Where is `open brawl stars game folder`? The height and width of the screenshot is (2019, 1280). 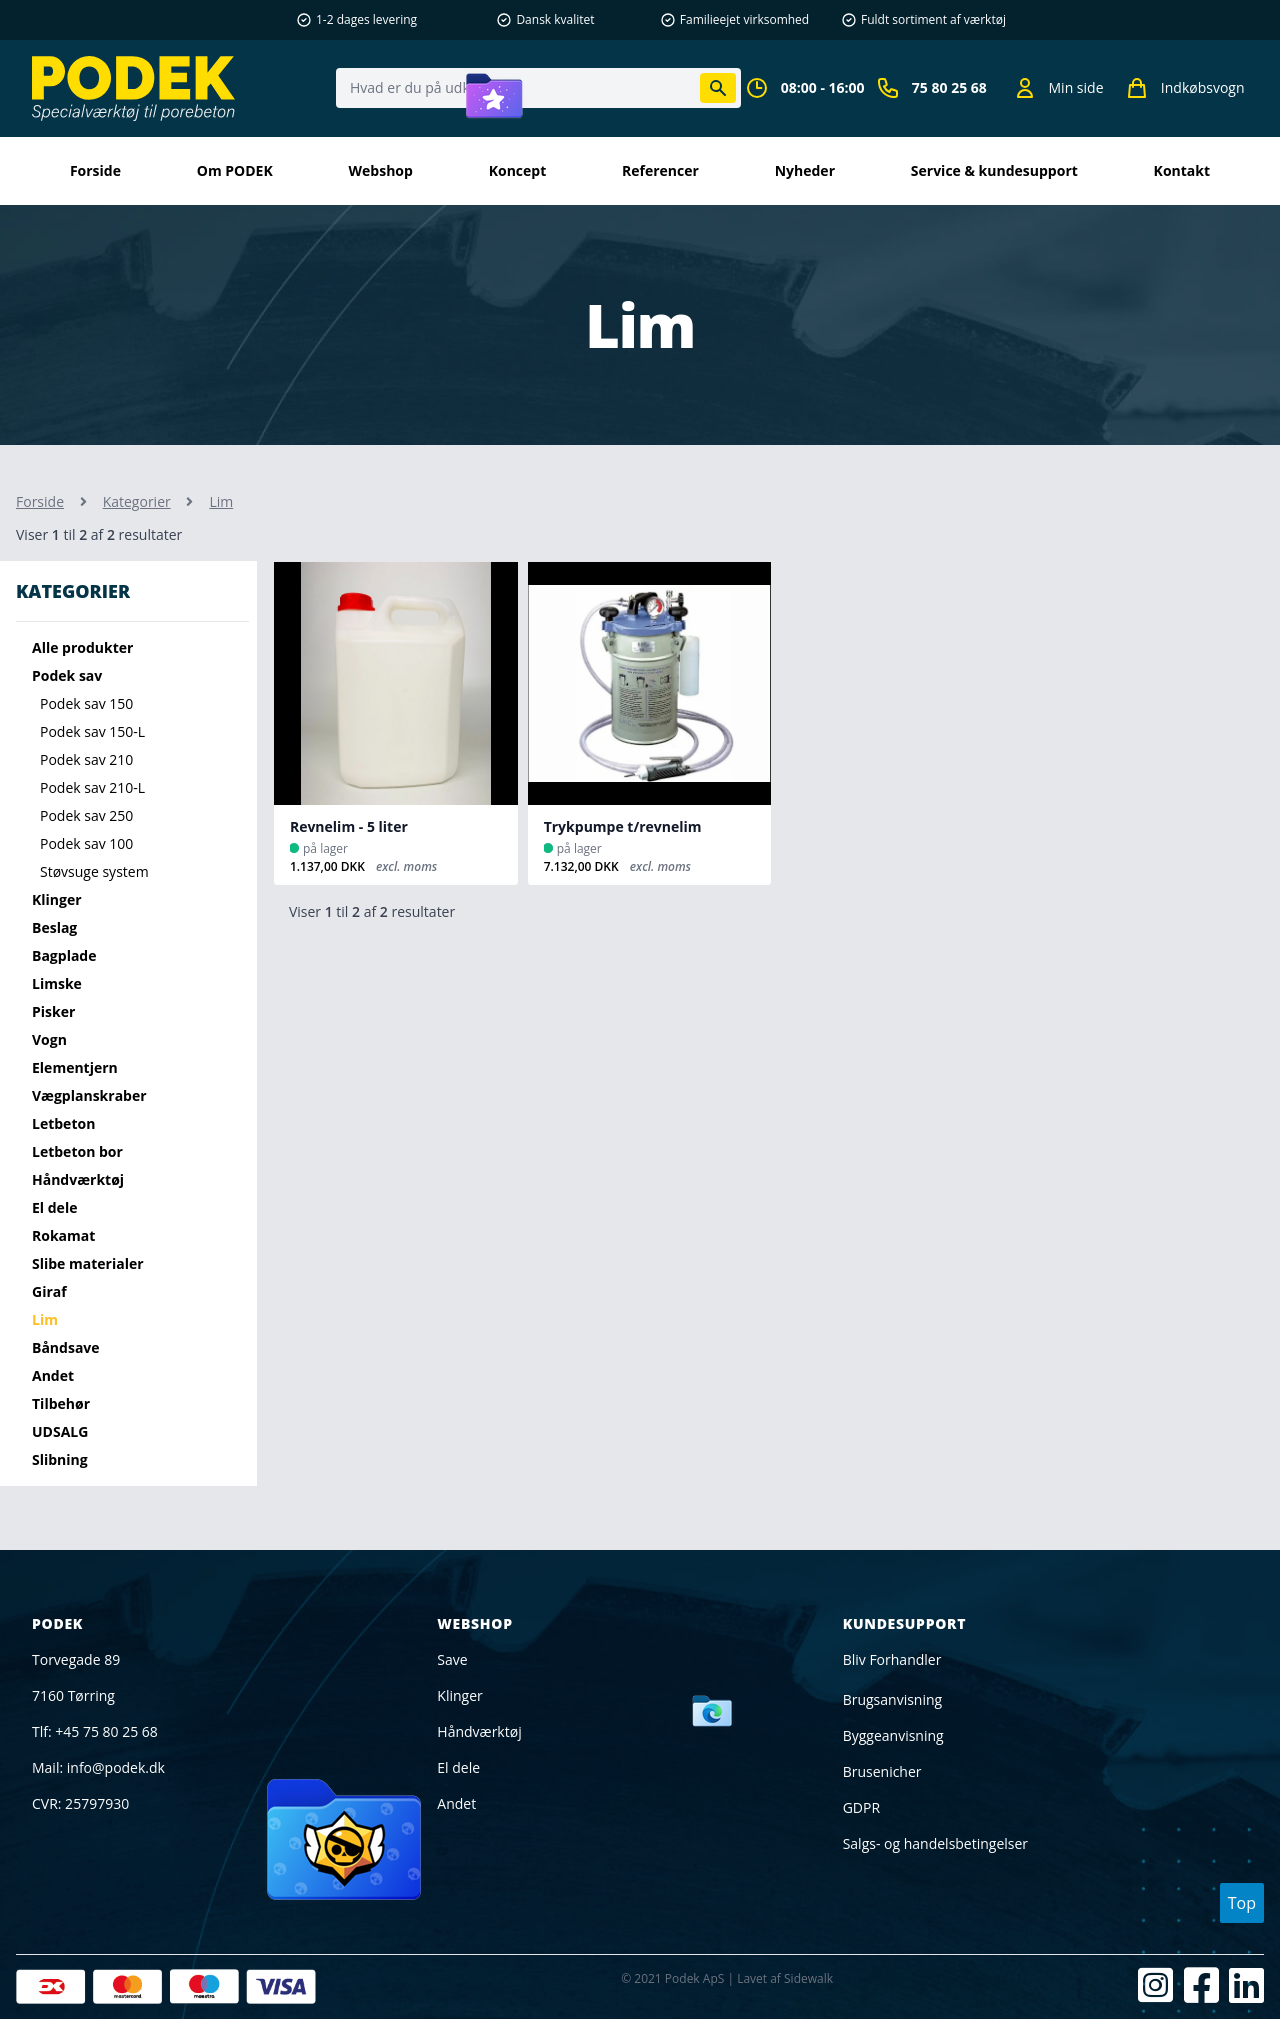
open brawl stars game folder is located at coordinates (343, 1843).